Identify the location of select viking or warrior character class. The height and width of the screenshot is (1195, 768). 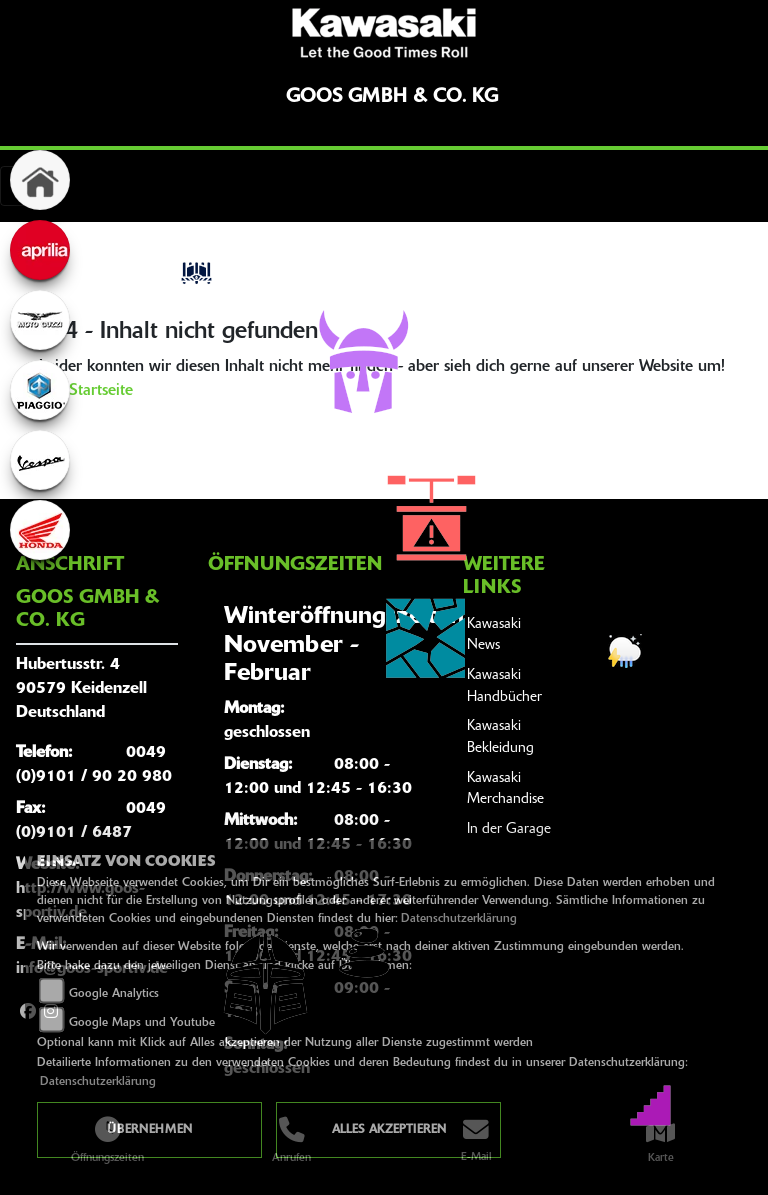
(364, 361).